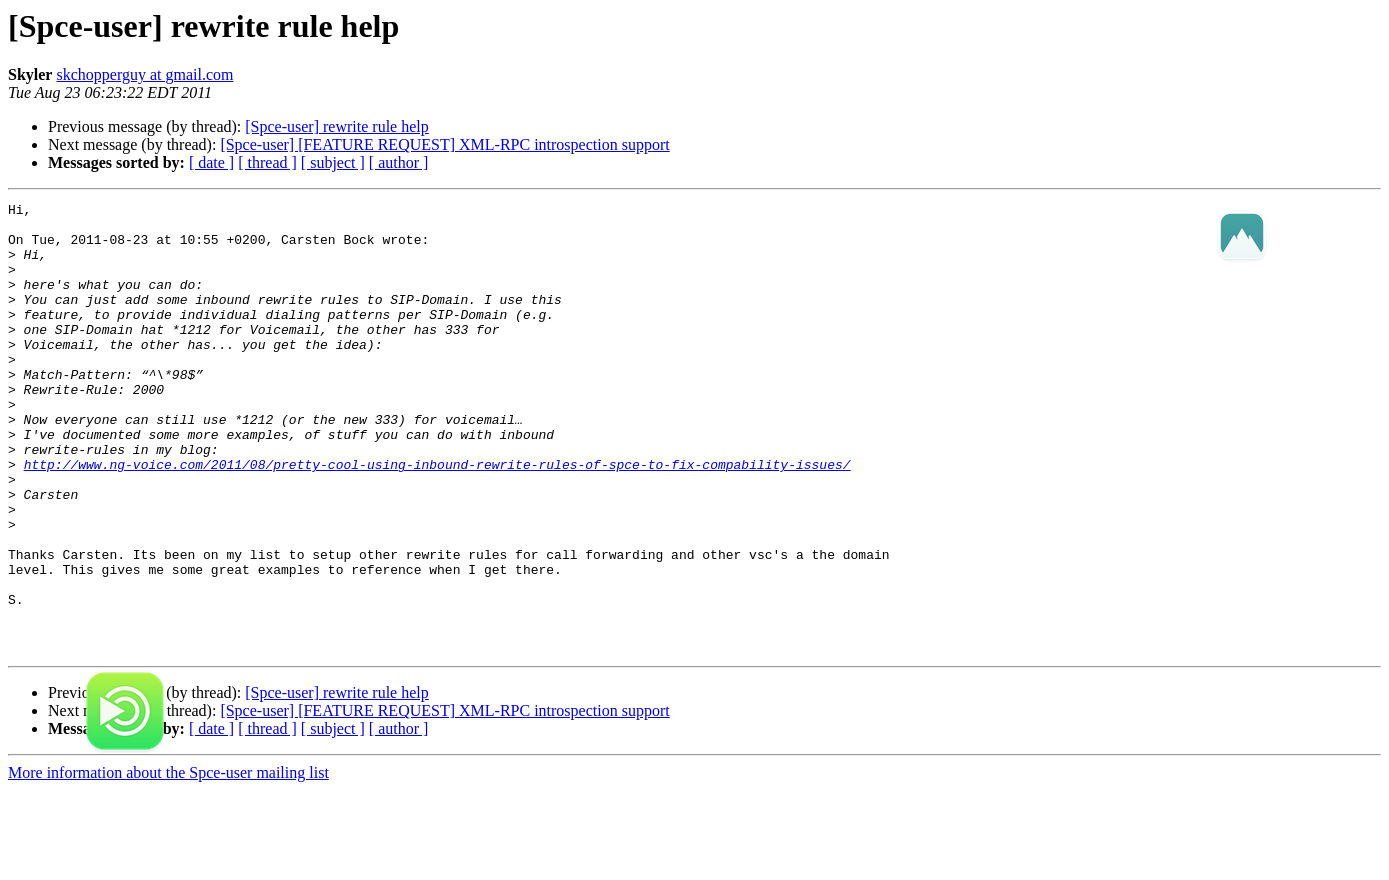 The width and height of the screenshot is (1389, 880). I want to click on open nordpass password manager, so click(1242, 235).